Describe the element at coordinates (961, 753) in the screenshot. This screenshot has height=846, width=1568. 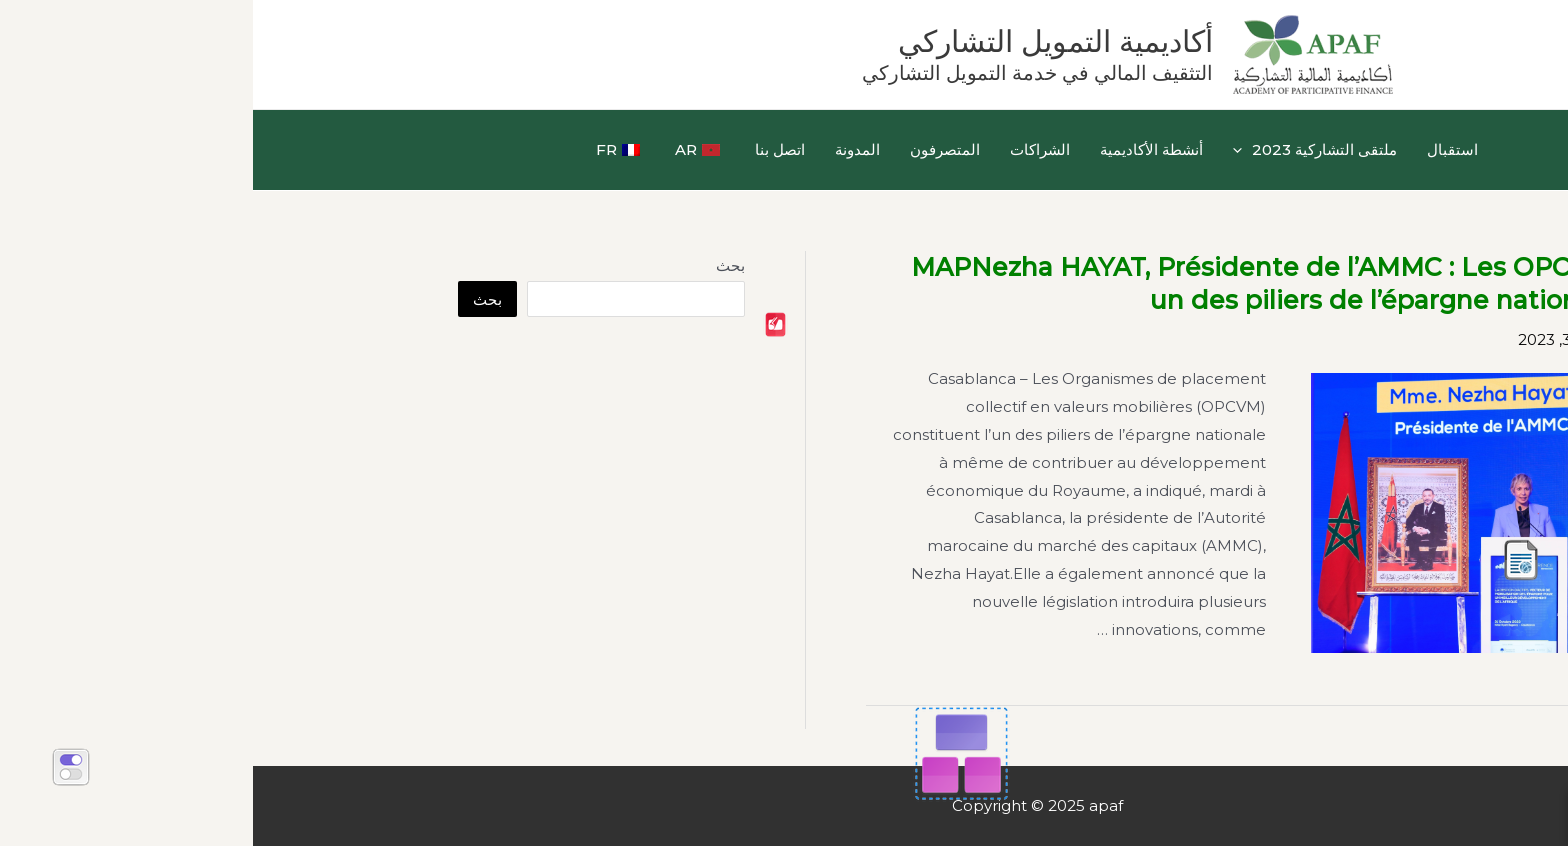
I see `select all items in the current view` at that location.